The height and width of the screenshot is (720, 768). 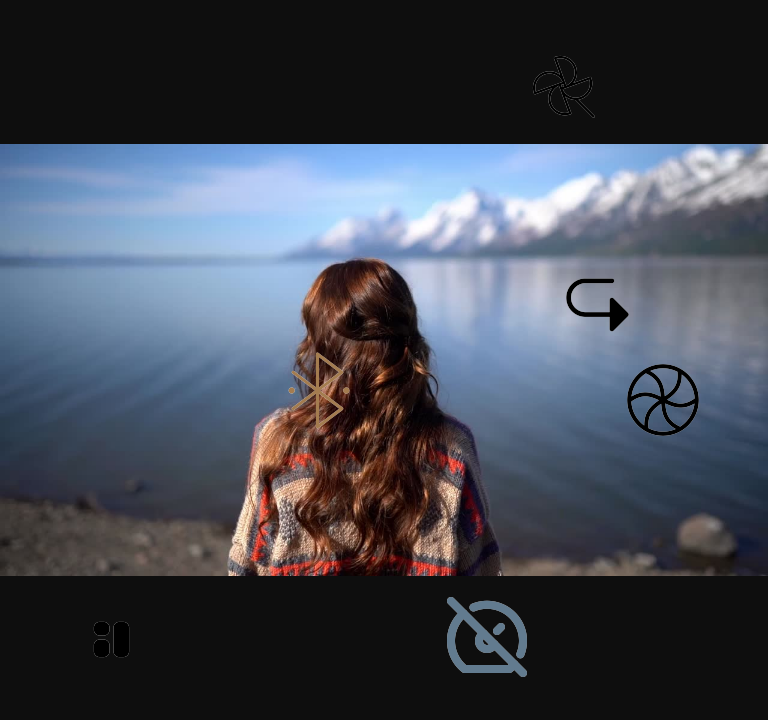 I want to click on indicates an active bluetooth connection, so click(x=317, y=390).